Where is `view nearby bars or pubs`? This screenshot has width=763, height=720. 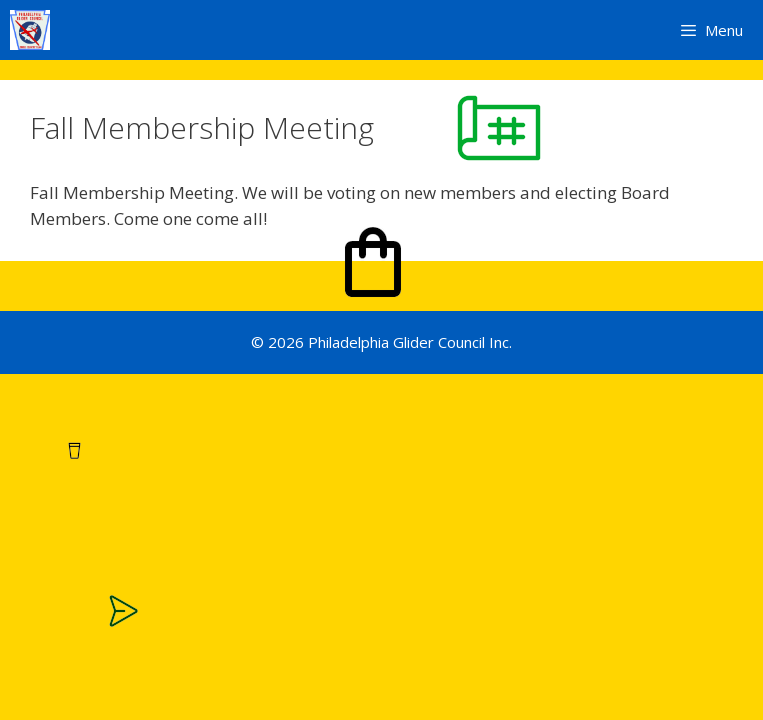
view nearby bars or pubs is located at coordinates (74, 450).